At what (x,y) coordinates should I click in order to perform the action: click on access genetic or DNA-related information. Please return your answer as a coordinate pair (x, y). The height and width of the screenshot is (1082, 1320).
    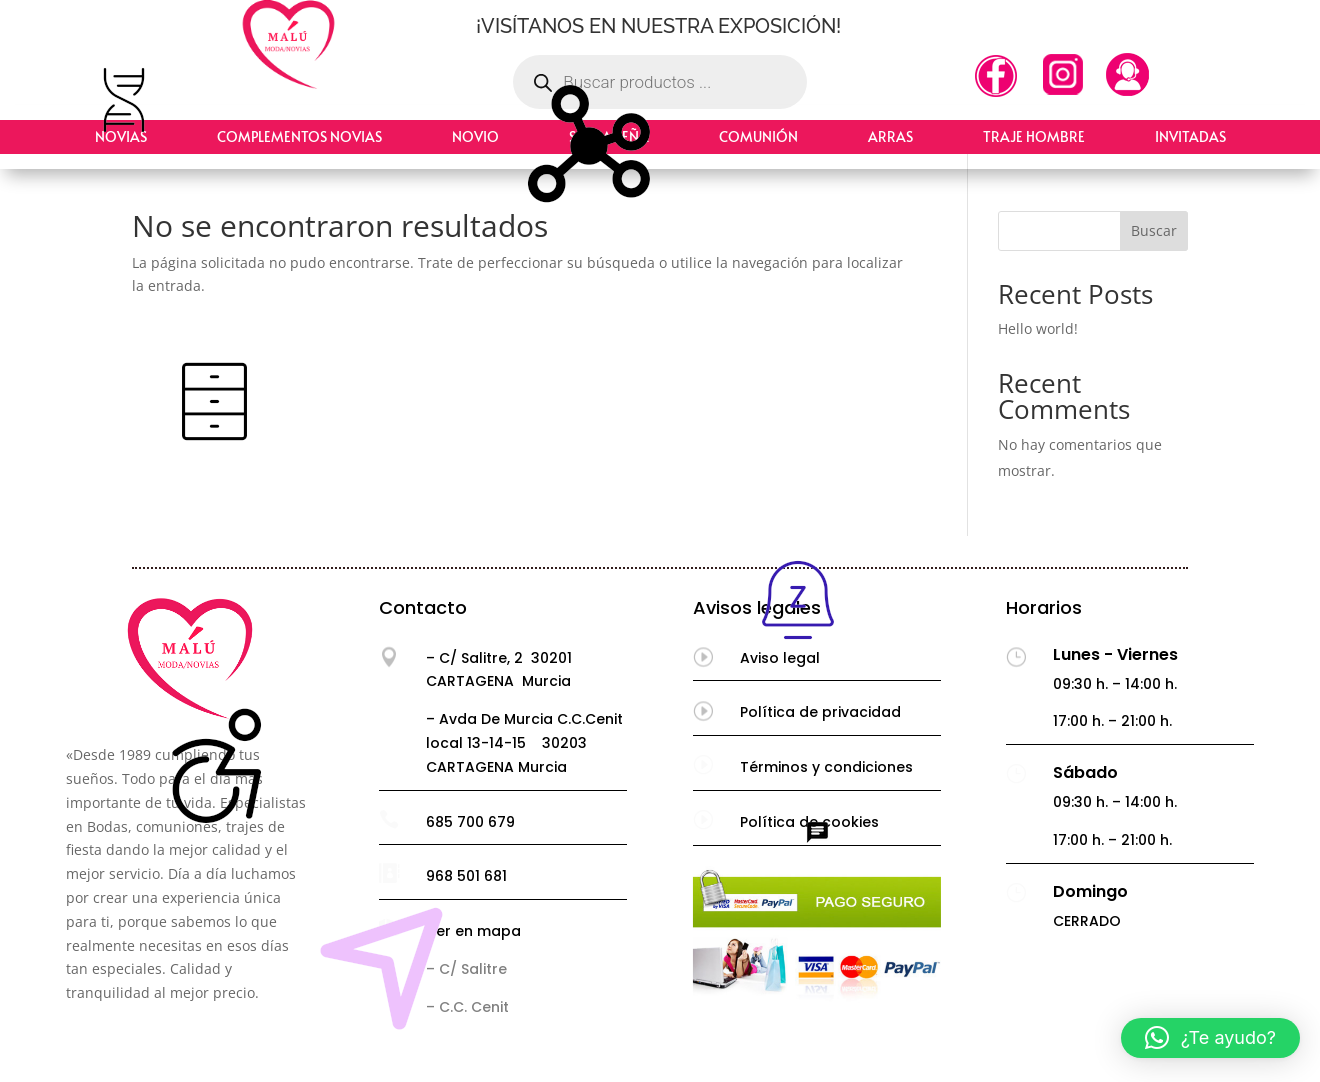
    Looking at the image, I should click on (124, 100).